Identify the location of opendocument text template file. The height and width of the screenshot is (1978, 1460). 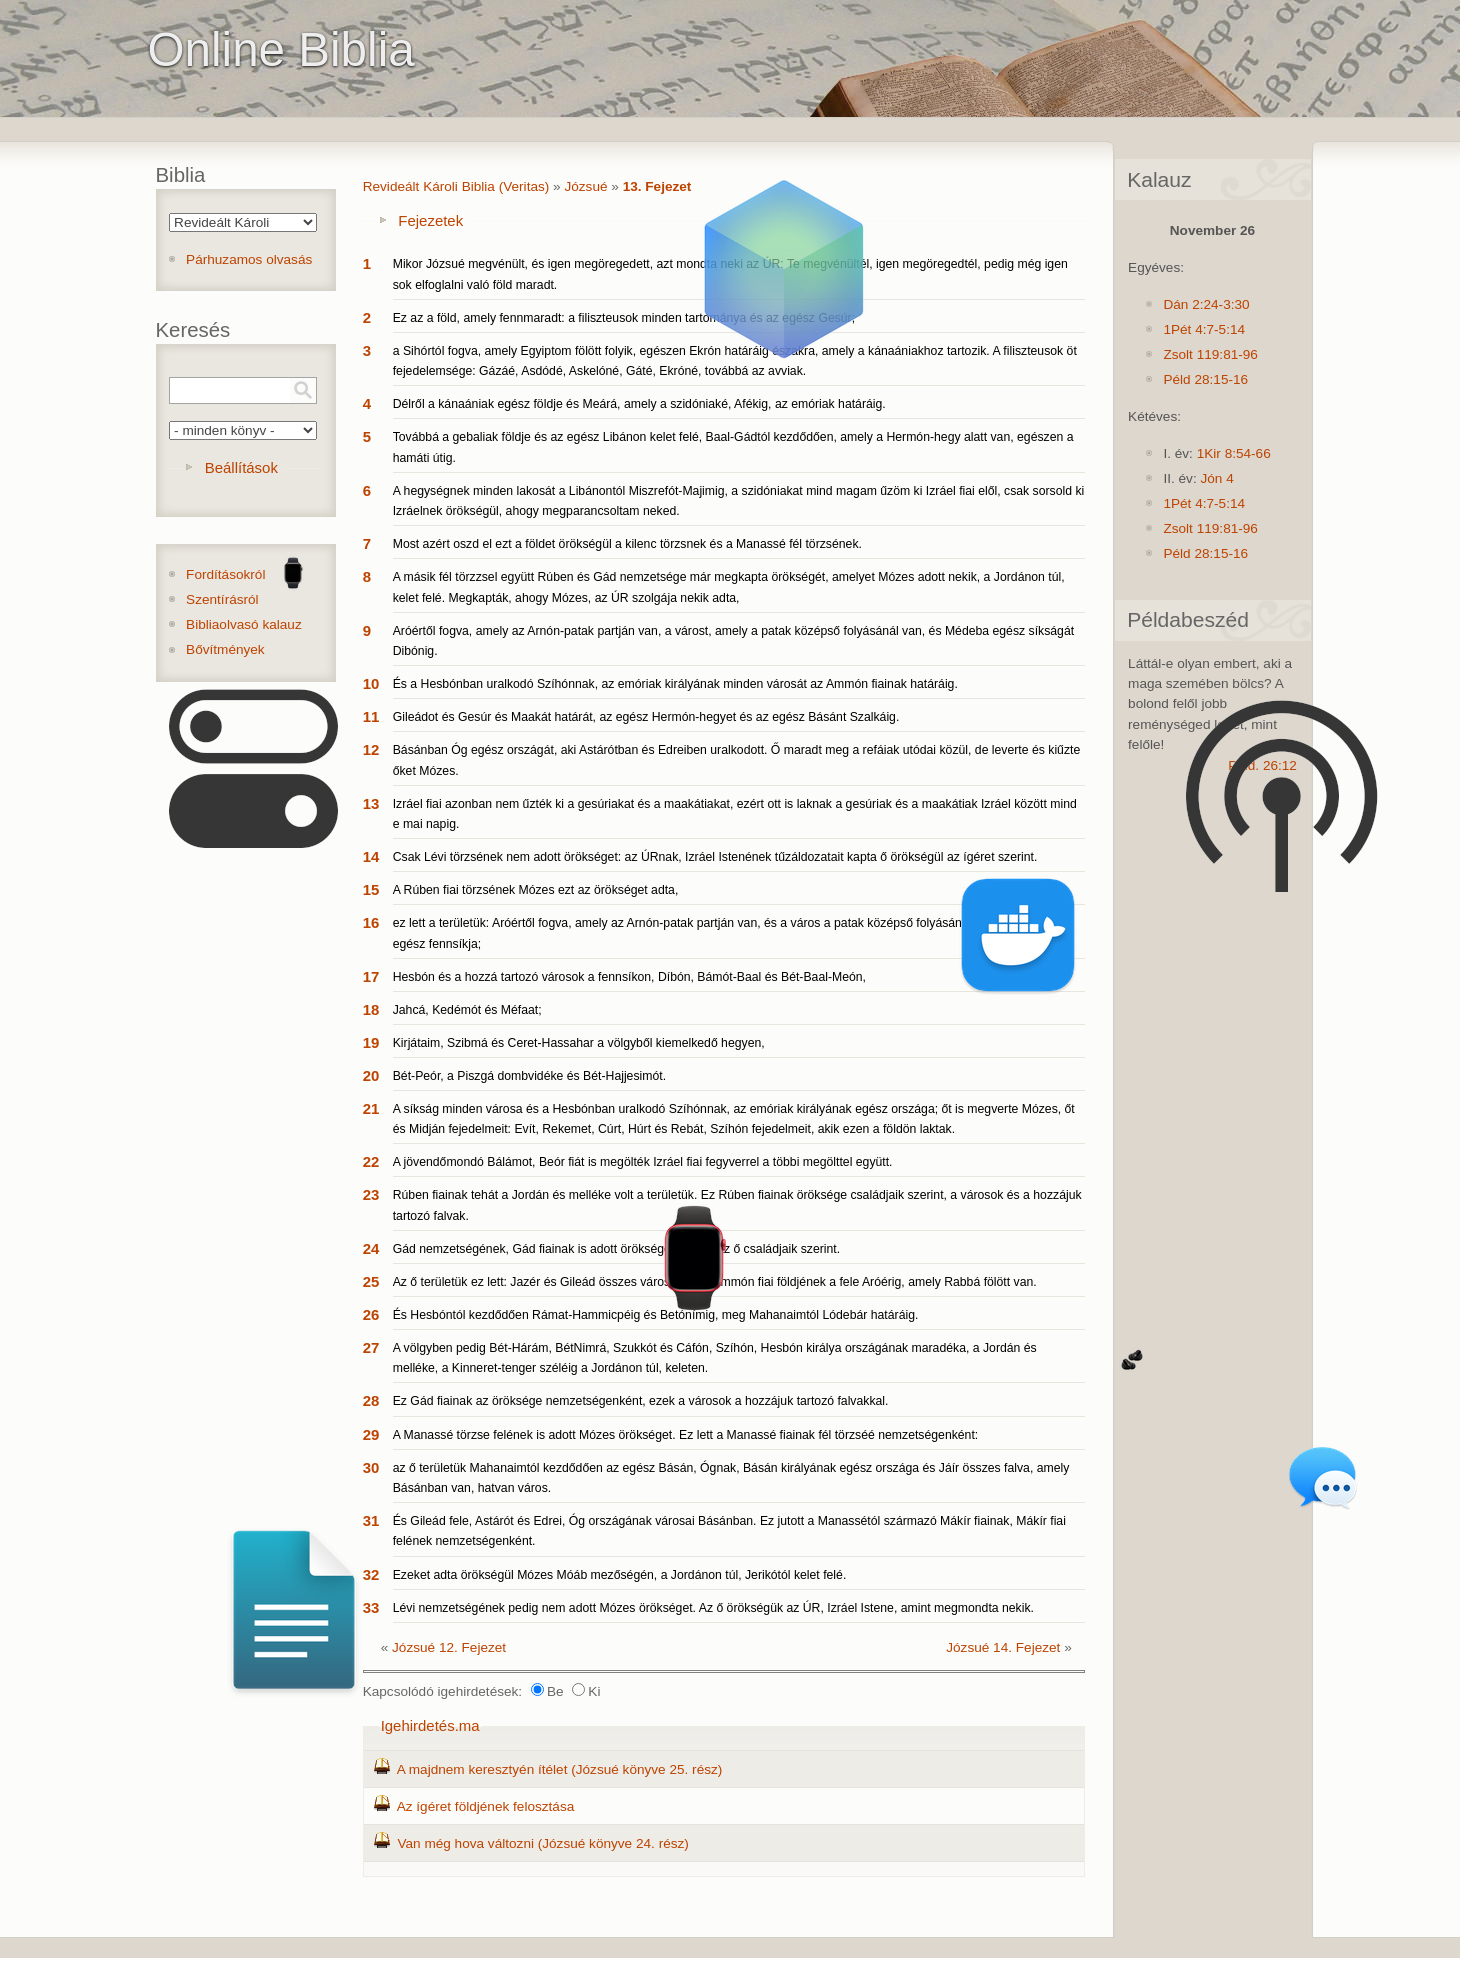
(294, 1613).